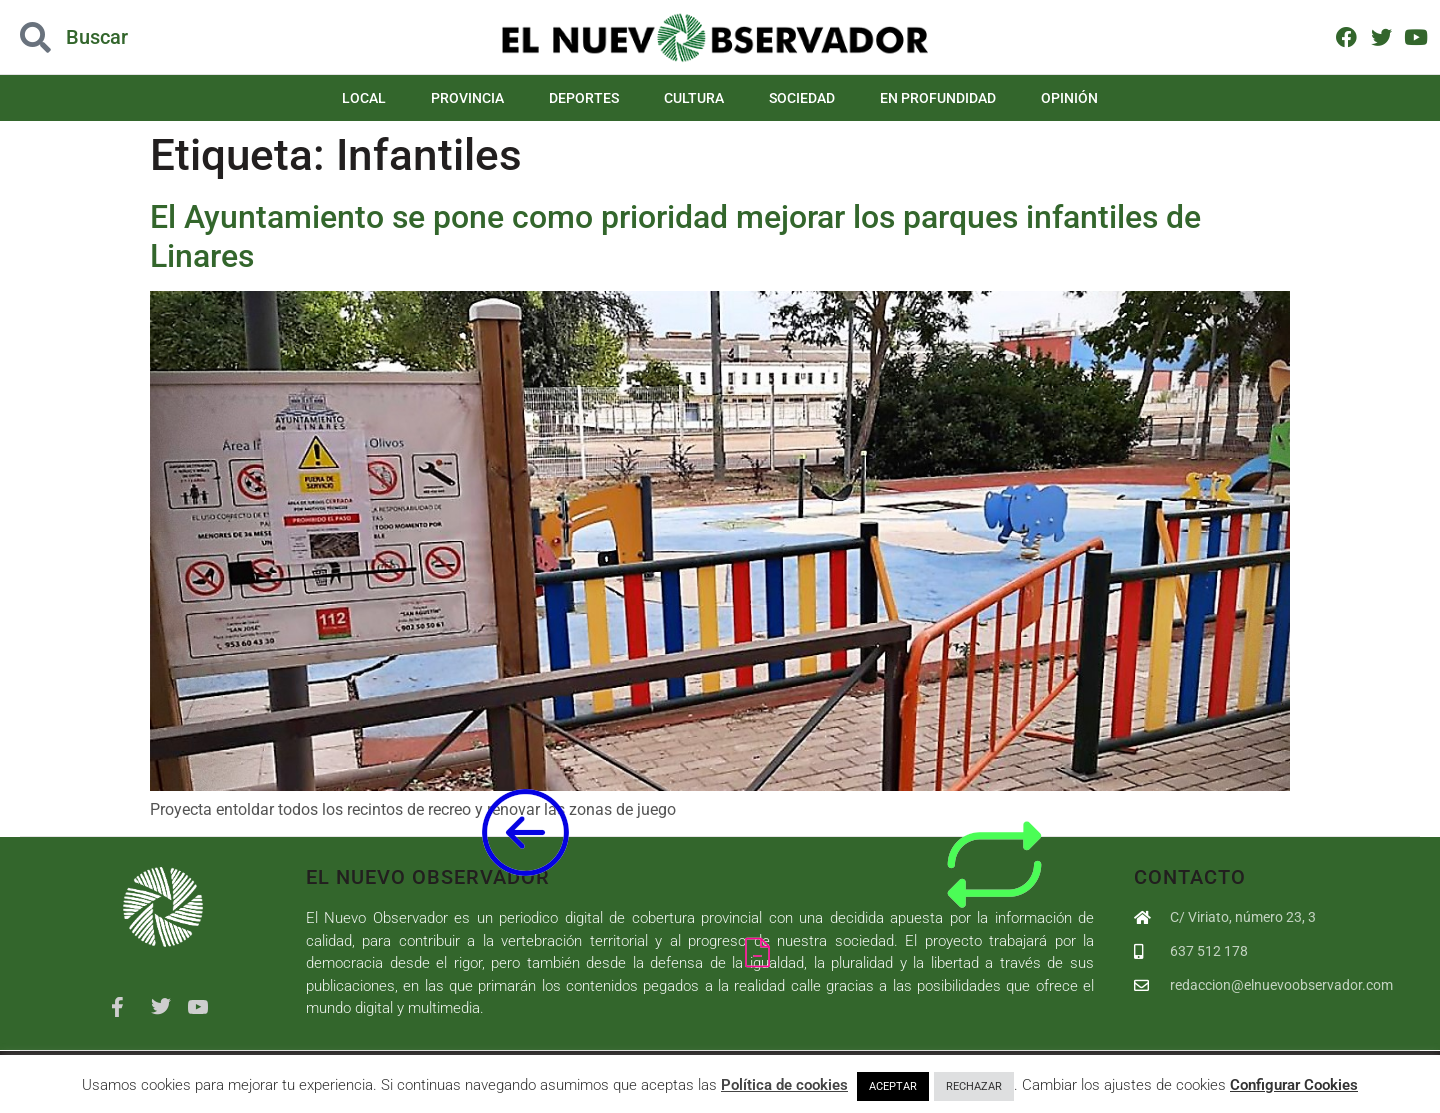  I want to click on go back to the previous screen, so click(525, 832).